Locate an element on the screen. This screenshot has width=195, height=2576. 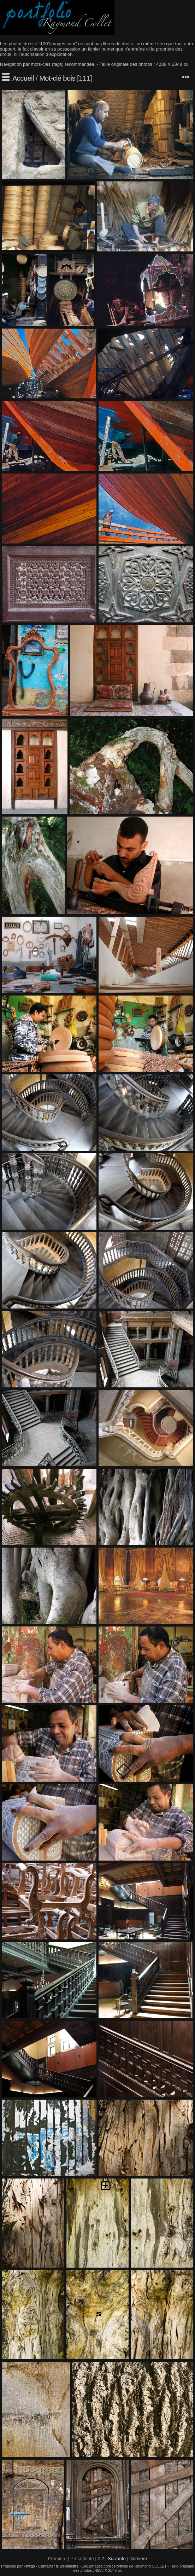
access the dashboard overview is located at coordinates (99, 2314).